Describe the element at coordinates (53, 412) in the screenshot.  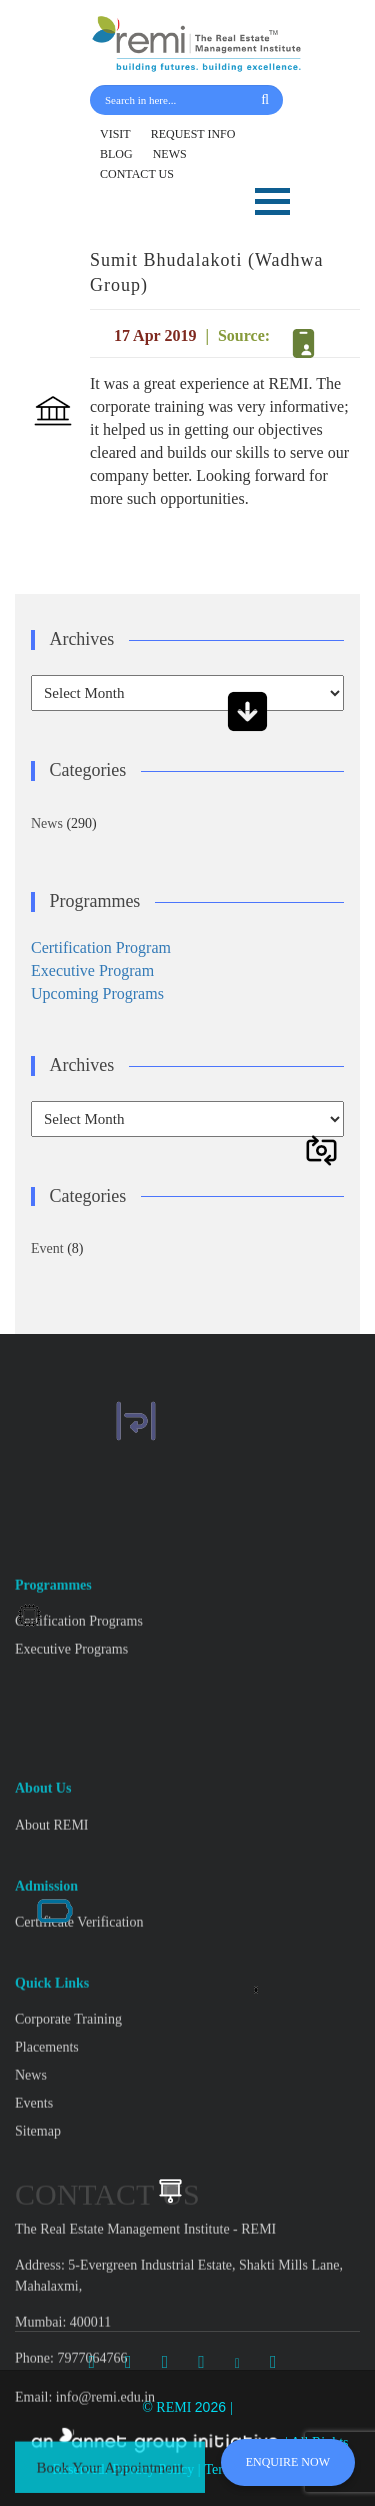
I see `access banking or financial services` at that location.